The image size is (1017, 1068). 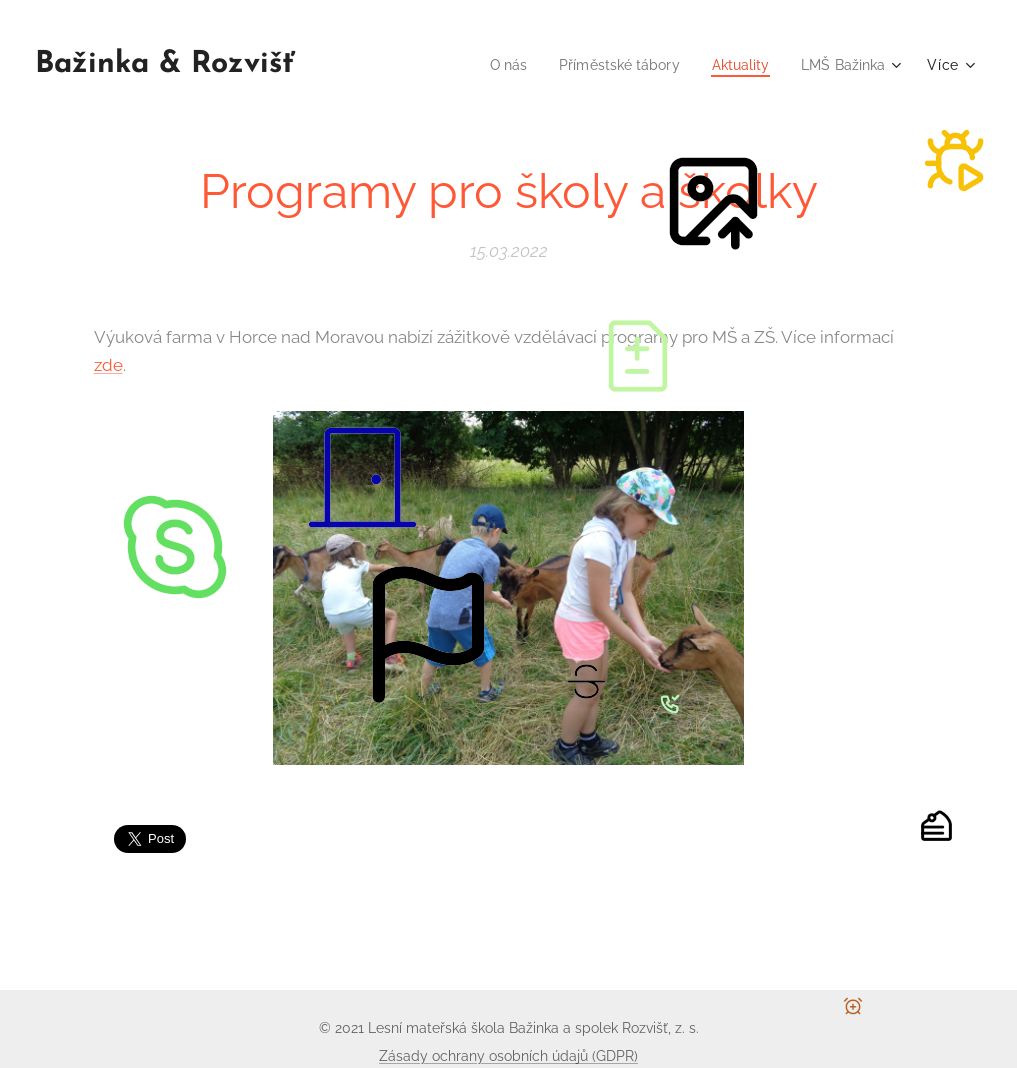 I want to click on view file differences or changes, so click(x=638, y=356).